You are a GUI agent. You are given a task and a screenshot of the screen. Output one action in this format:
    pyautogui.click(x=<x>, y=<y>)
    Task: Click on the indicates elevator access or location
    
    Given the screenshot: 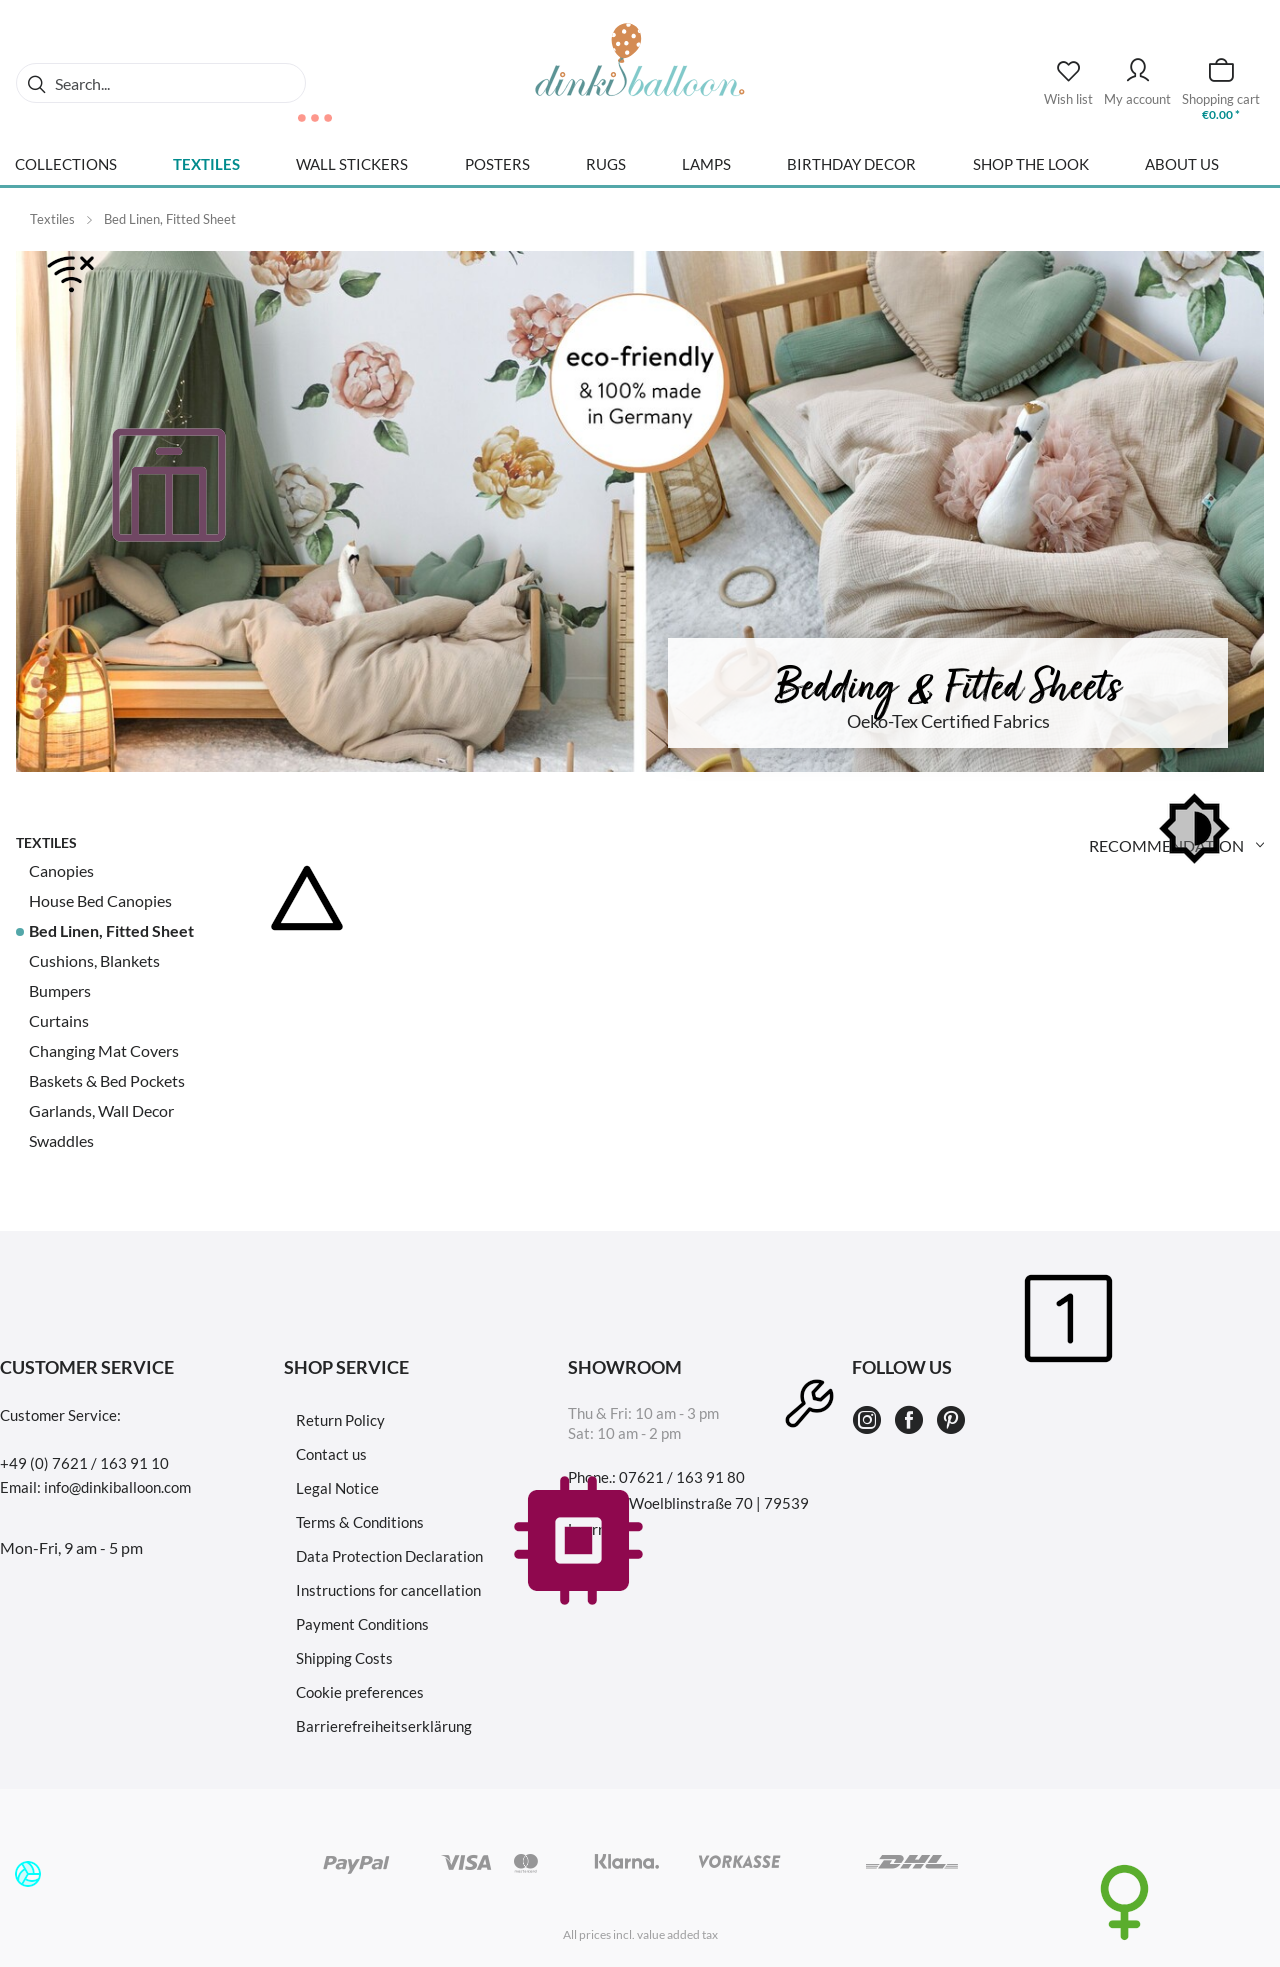 What is the action you would take?
    pyautogui.click(x=169, y=485)
    